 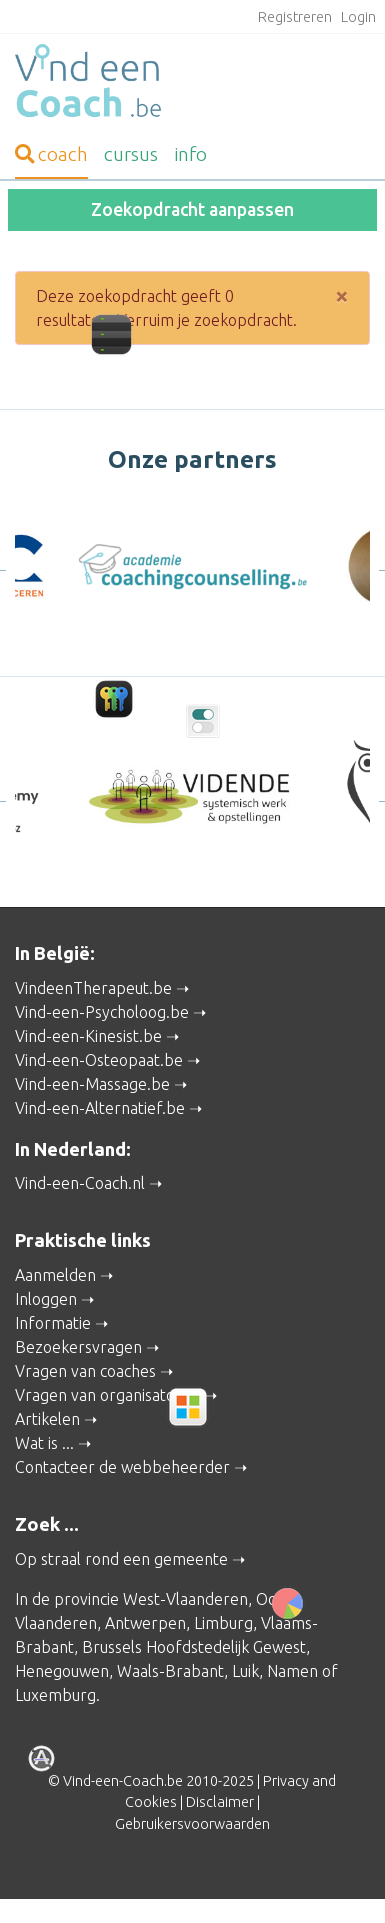 I want to click on open the passwords app, so click(x=114, y=699).